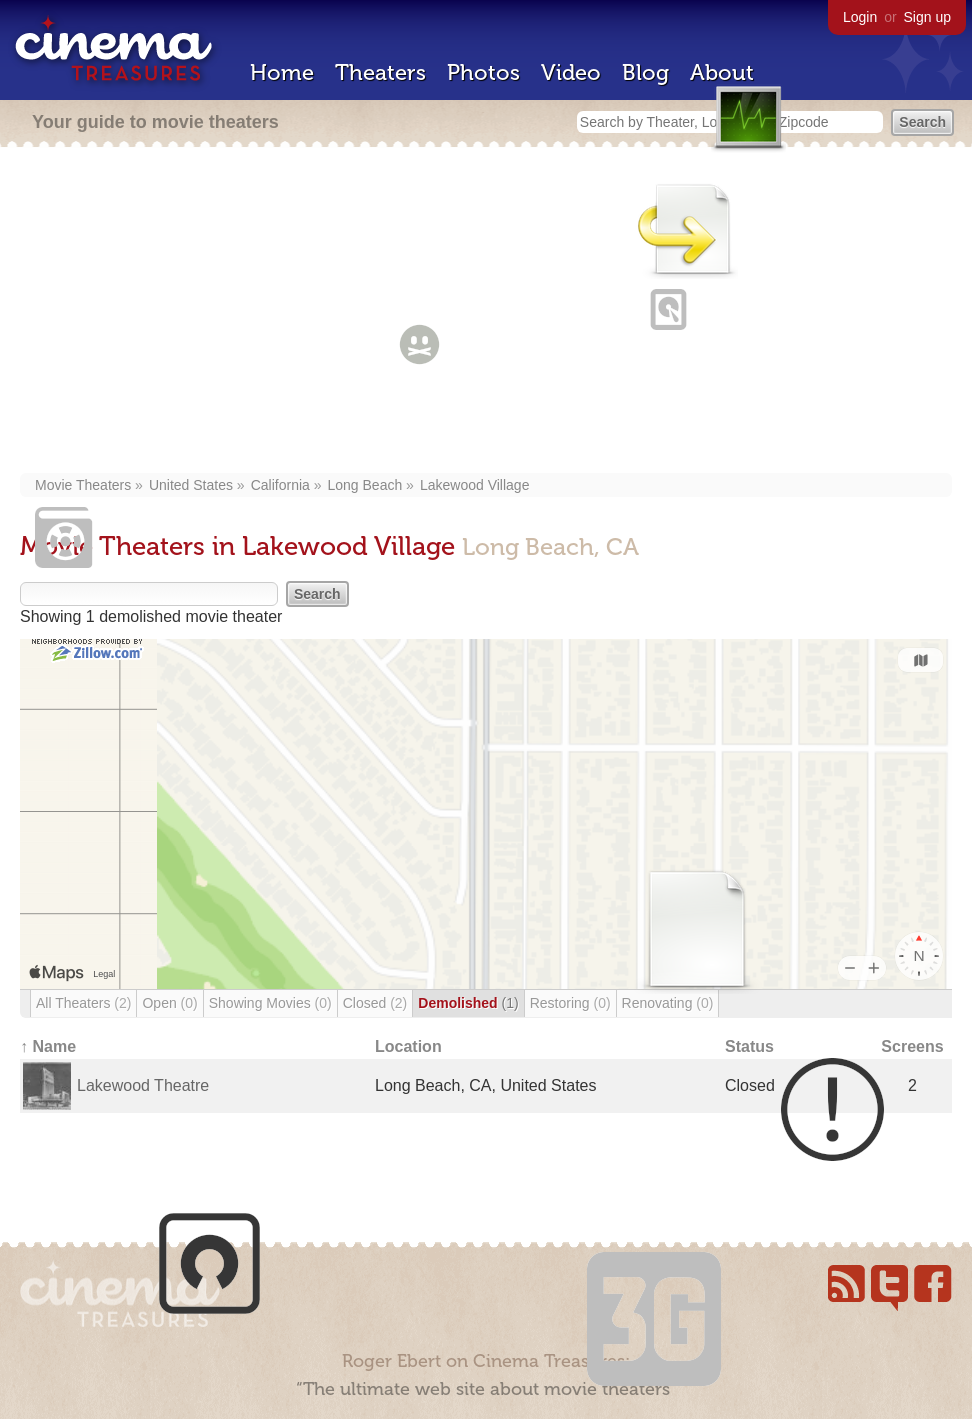 Image resolution: width=972 pixels, height=1419 pixels. Describe the element at coordinates (419, 344) in the screenshot. I see `indicates a secret or confidential message` at that location.